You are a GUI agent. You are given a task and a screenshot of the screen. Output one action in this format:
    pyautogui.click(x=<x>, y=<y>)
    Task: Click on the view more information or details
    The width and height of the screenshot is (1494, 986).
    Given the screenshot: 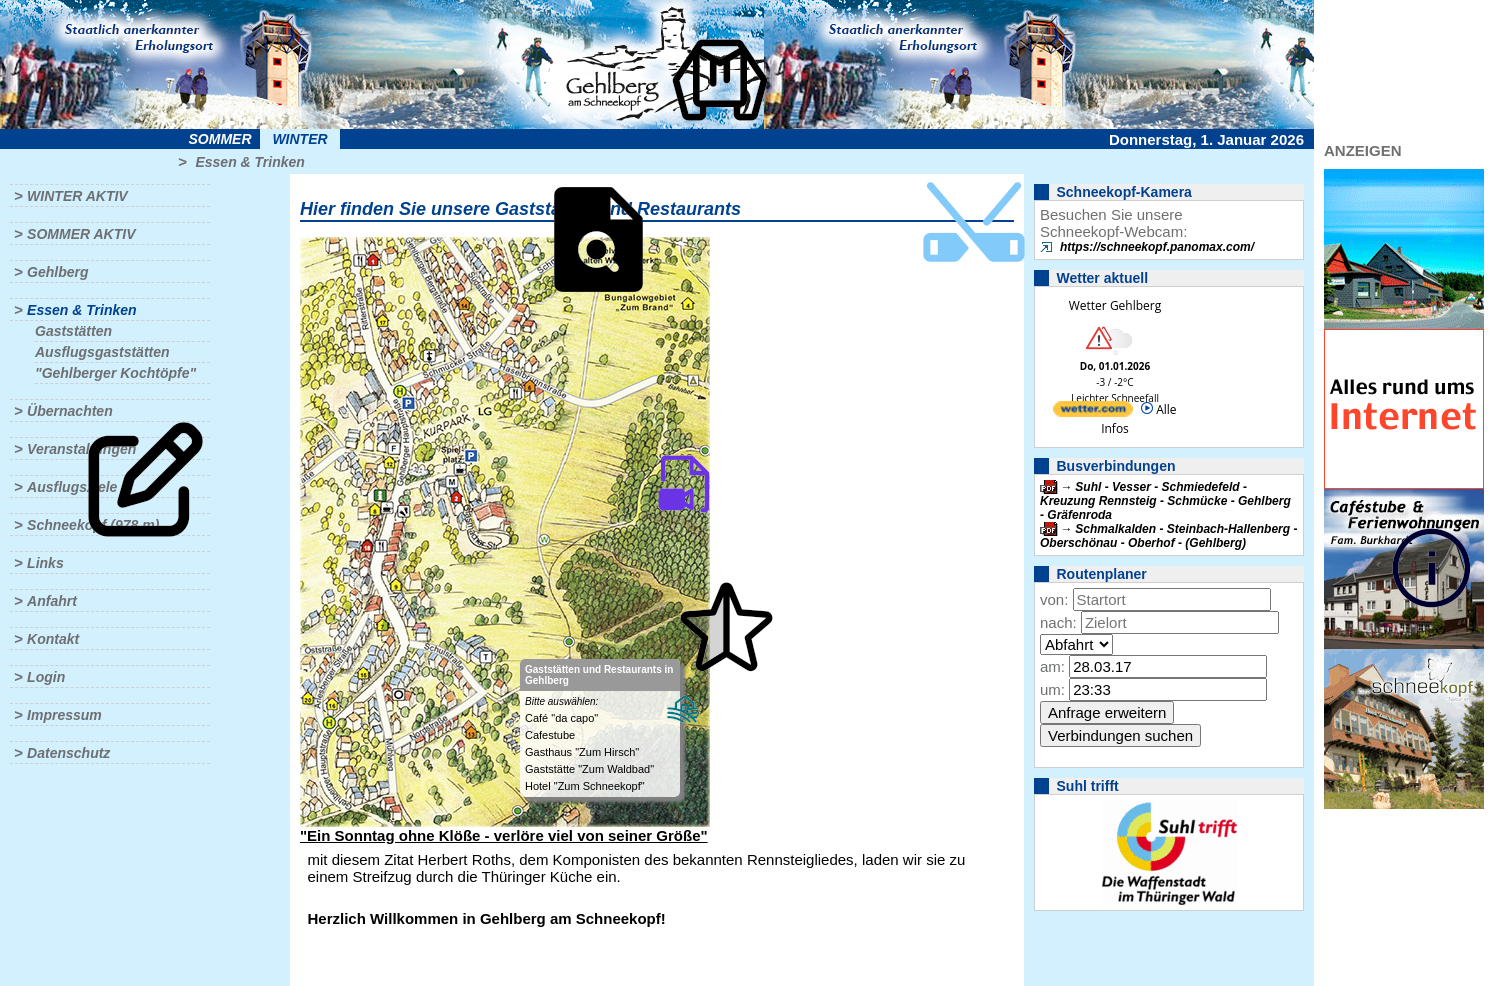 What is the action you would take?
    pyautogui.click(x=1432, y=568)
    